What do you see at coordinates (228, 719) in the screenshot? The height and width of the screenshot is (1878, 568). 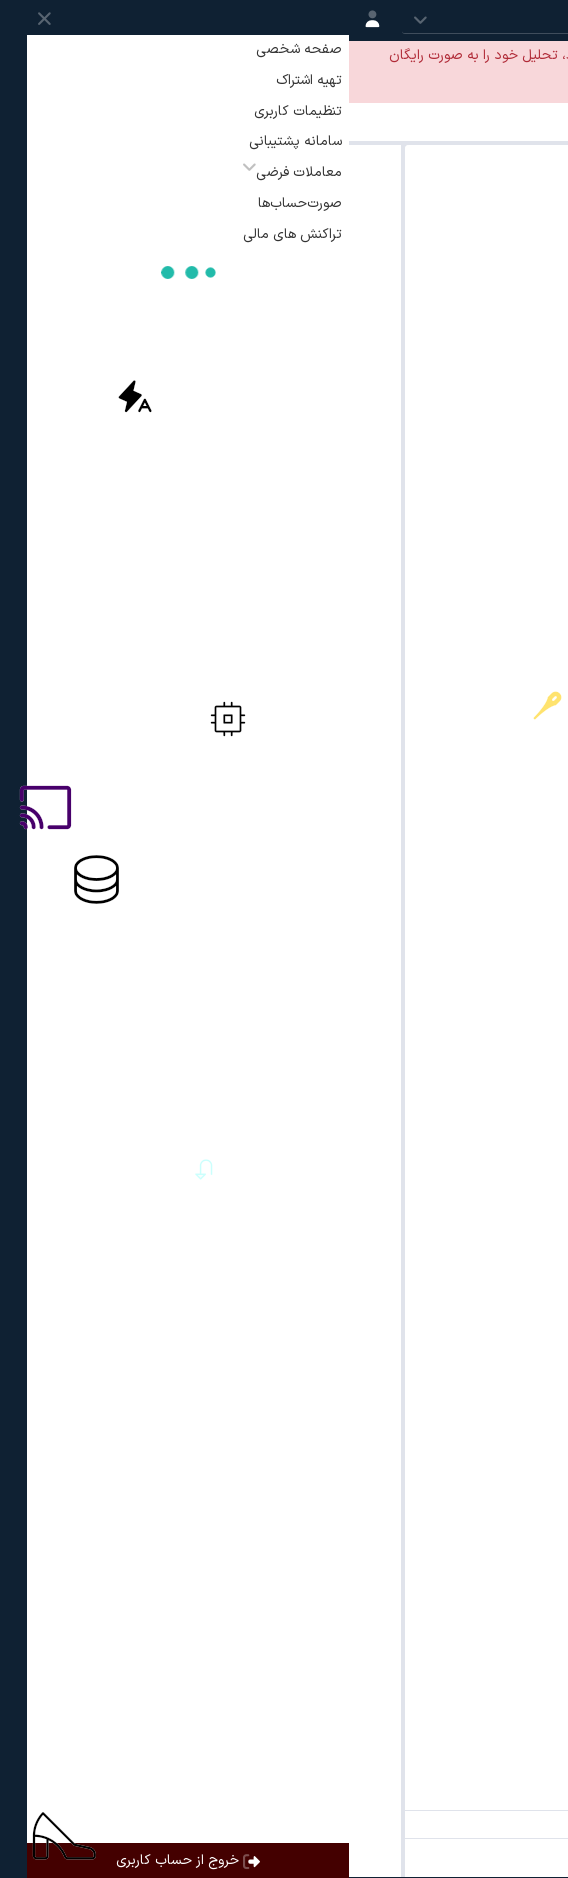 I see `view system processor information` at bounding box center [228, 719].